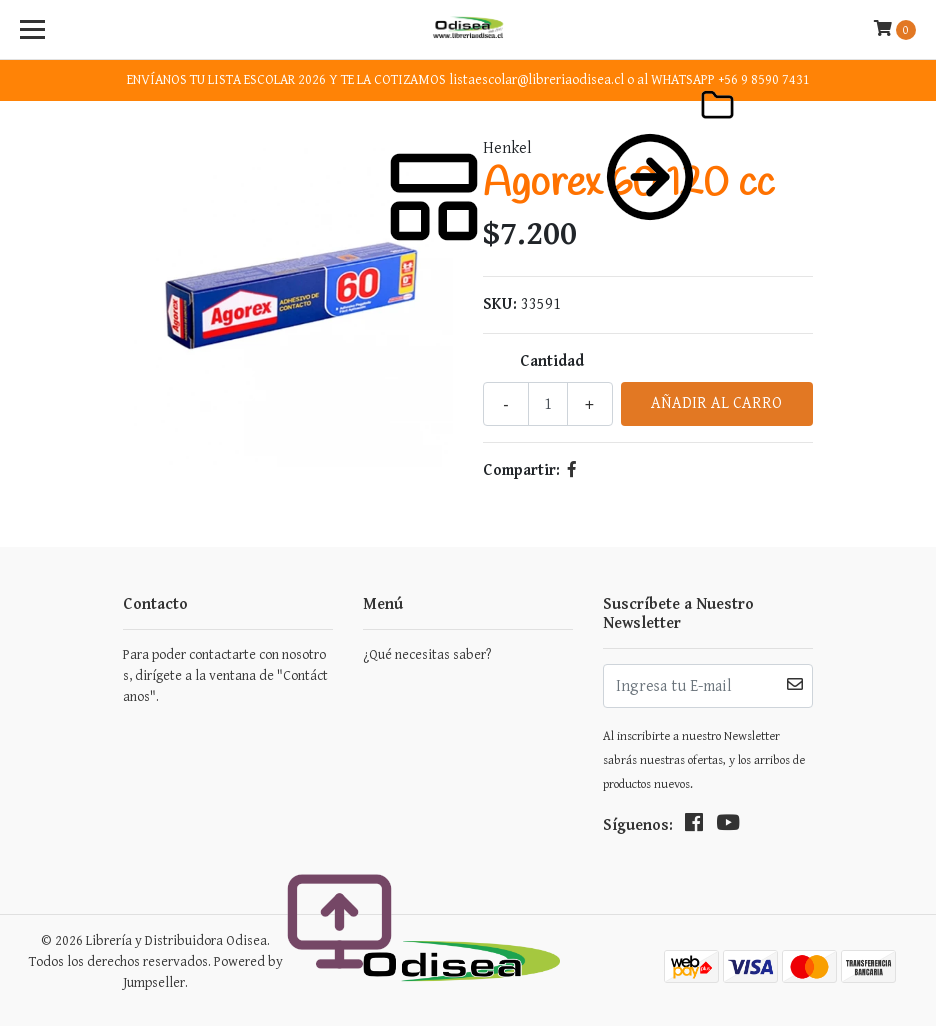  What do you see at coordinates (650, 177) in the screenshot?
I see `proceed to the next step` at bounding box center [650, 177].